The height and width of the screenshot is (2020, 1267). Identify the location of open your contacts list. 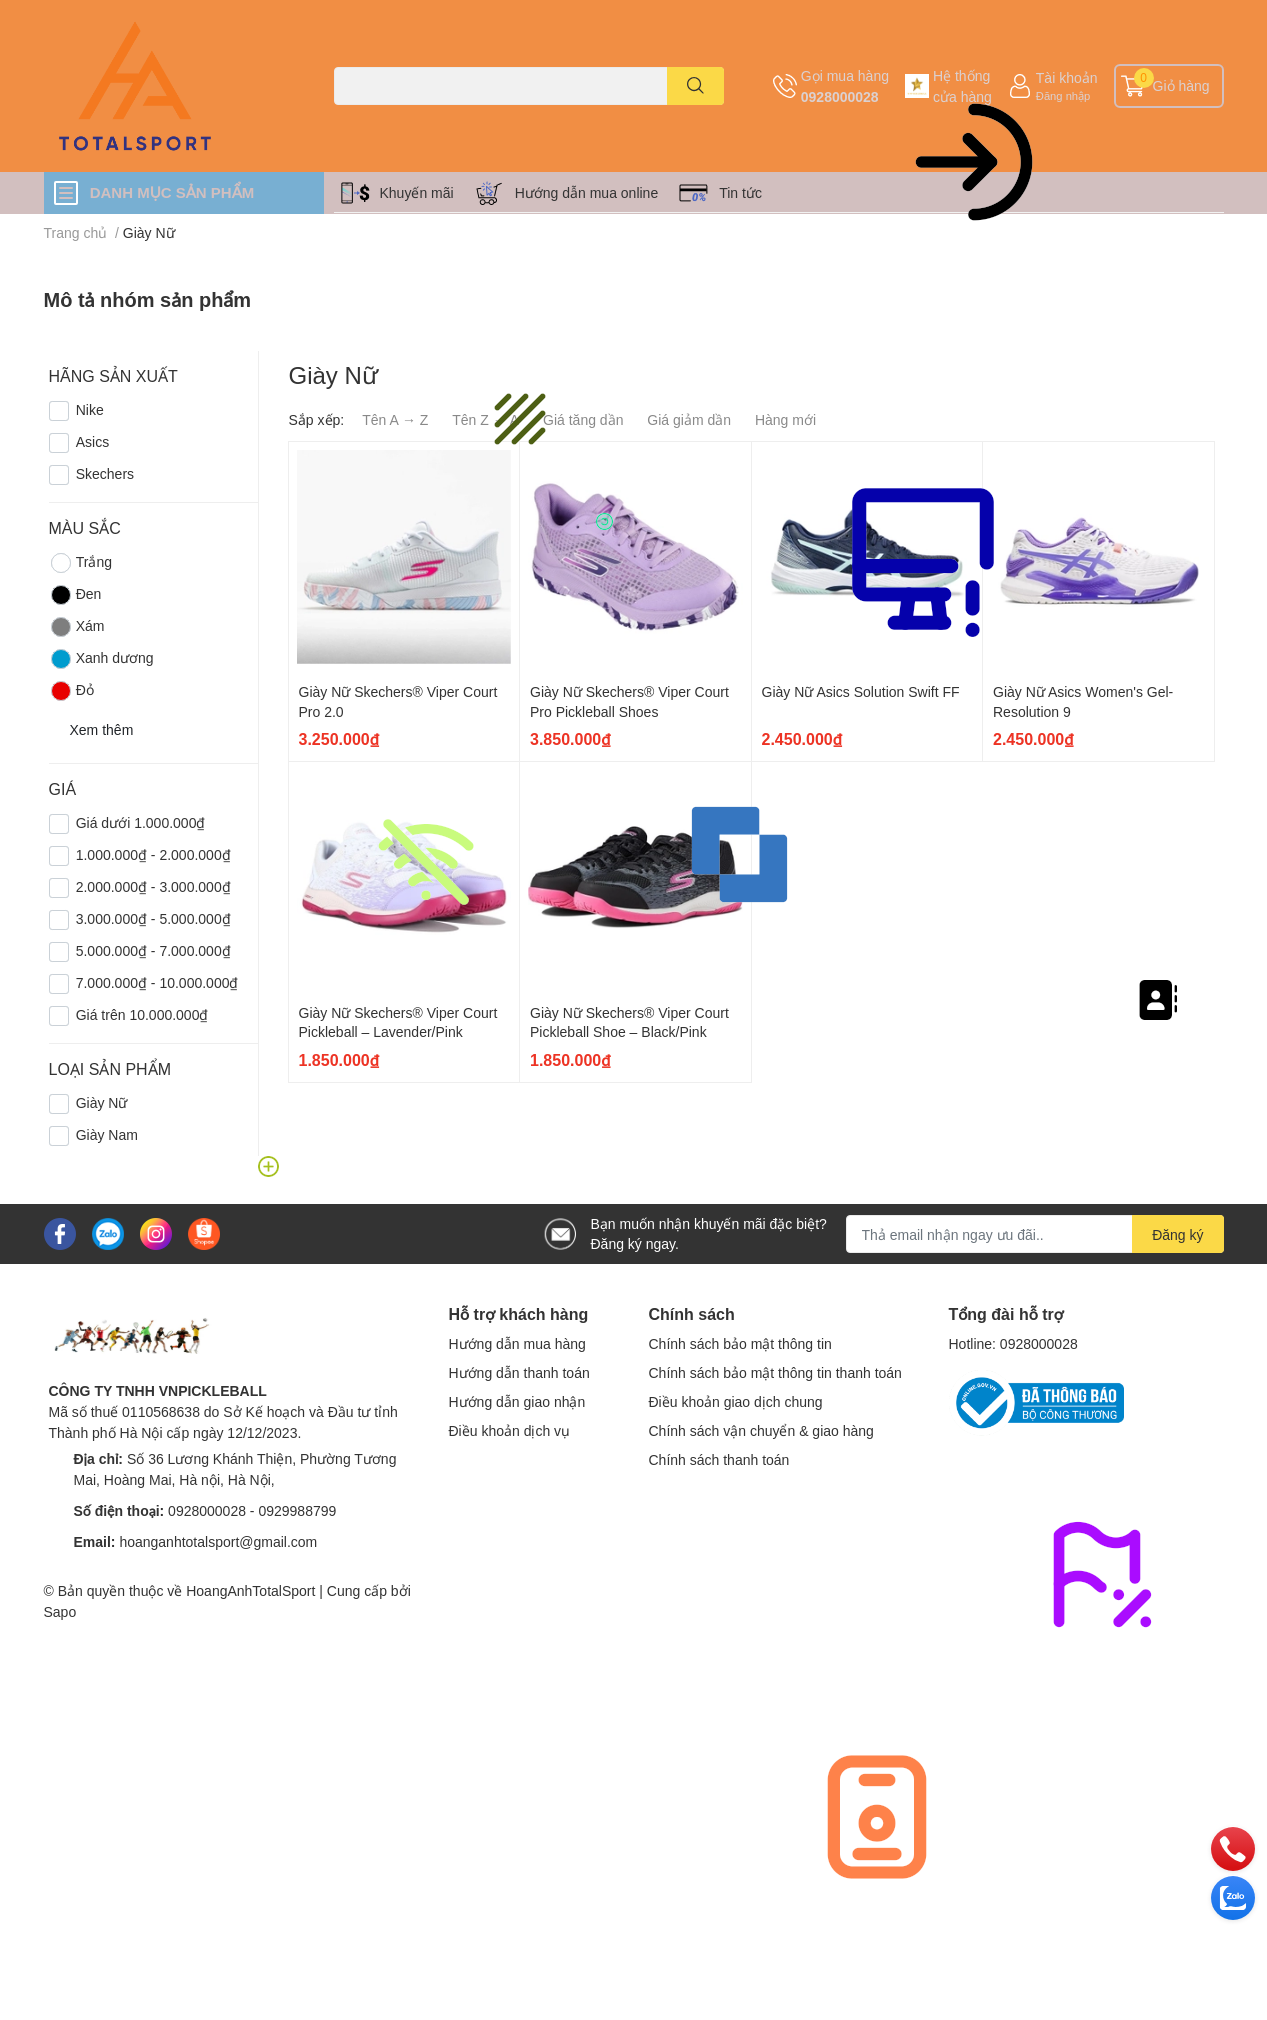
(1157, 1000).